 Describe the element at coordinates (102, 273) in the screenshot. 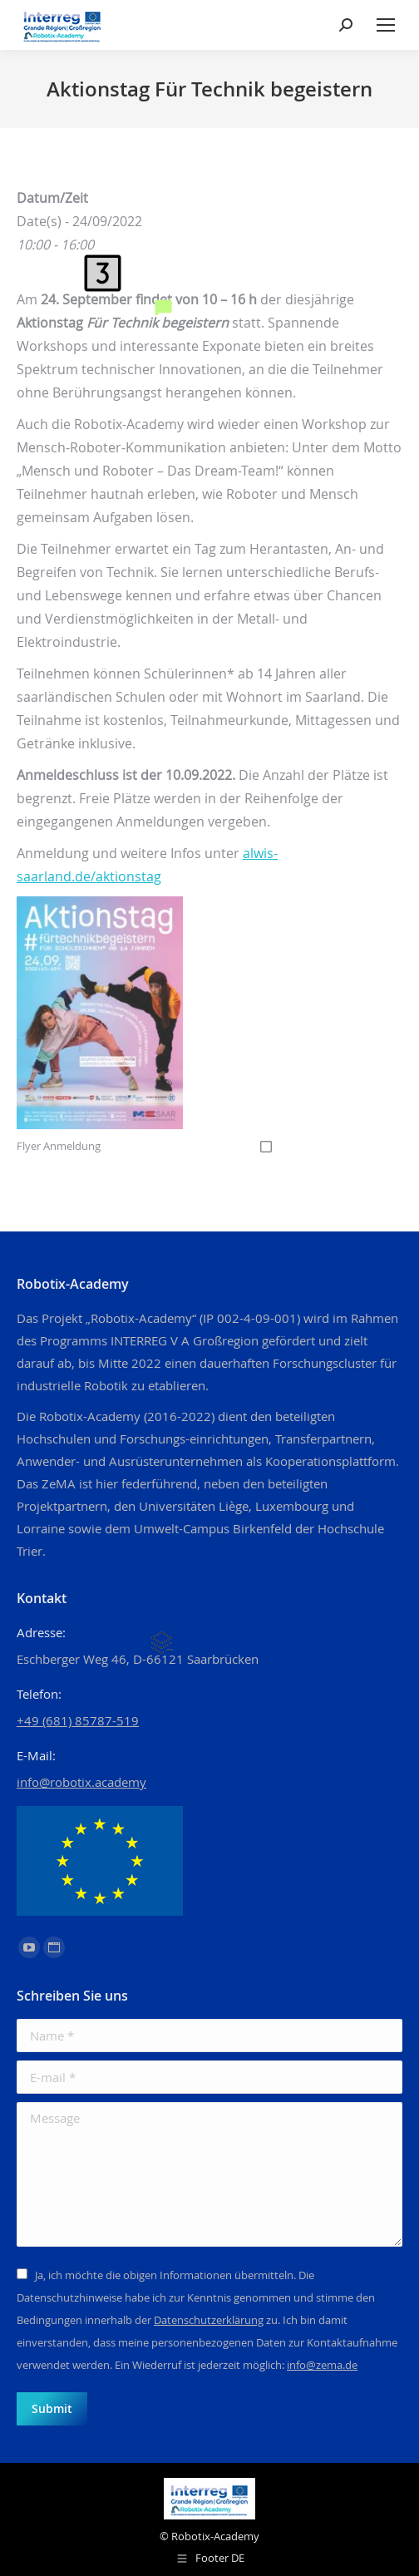

I see `select or navigate to item number three` at that location.